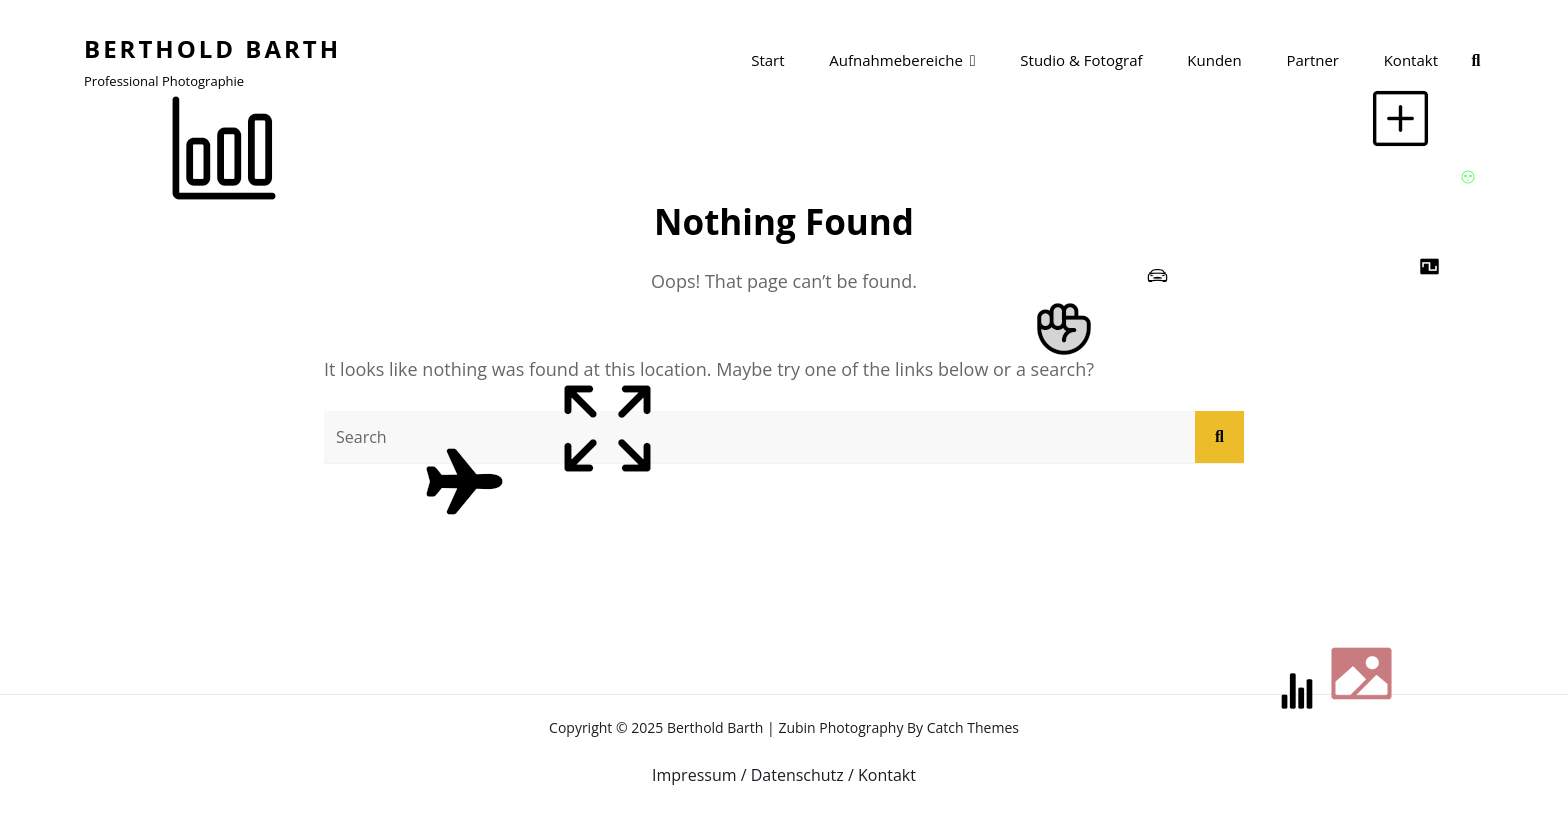  Describe the element at coordinates (1400, 118) in the screenshot. I see `add a new item or entry` at that location.